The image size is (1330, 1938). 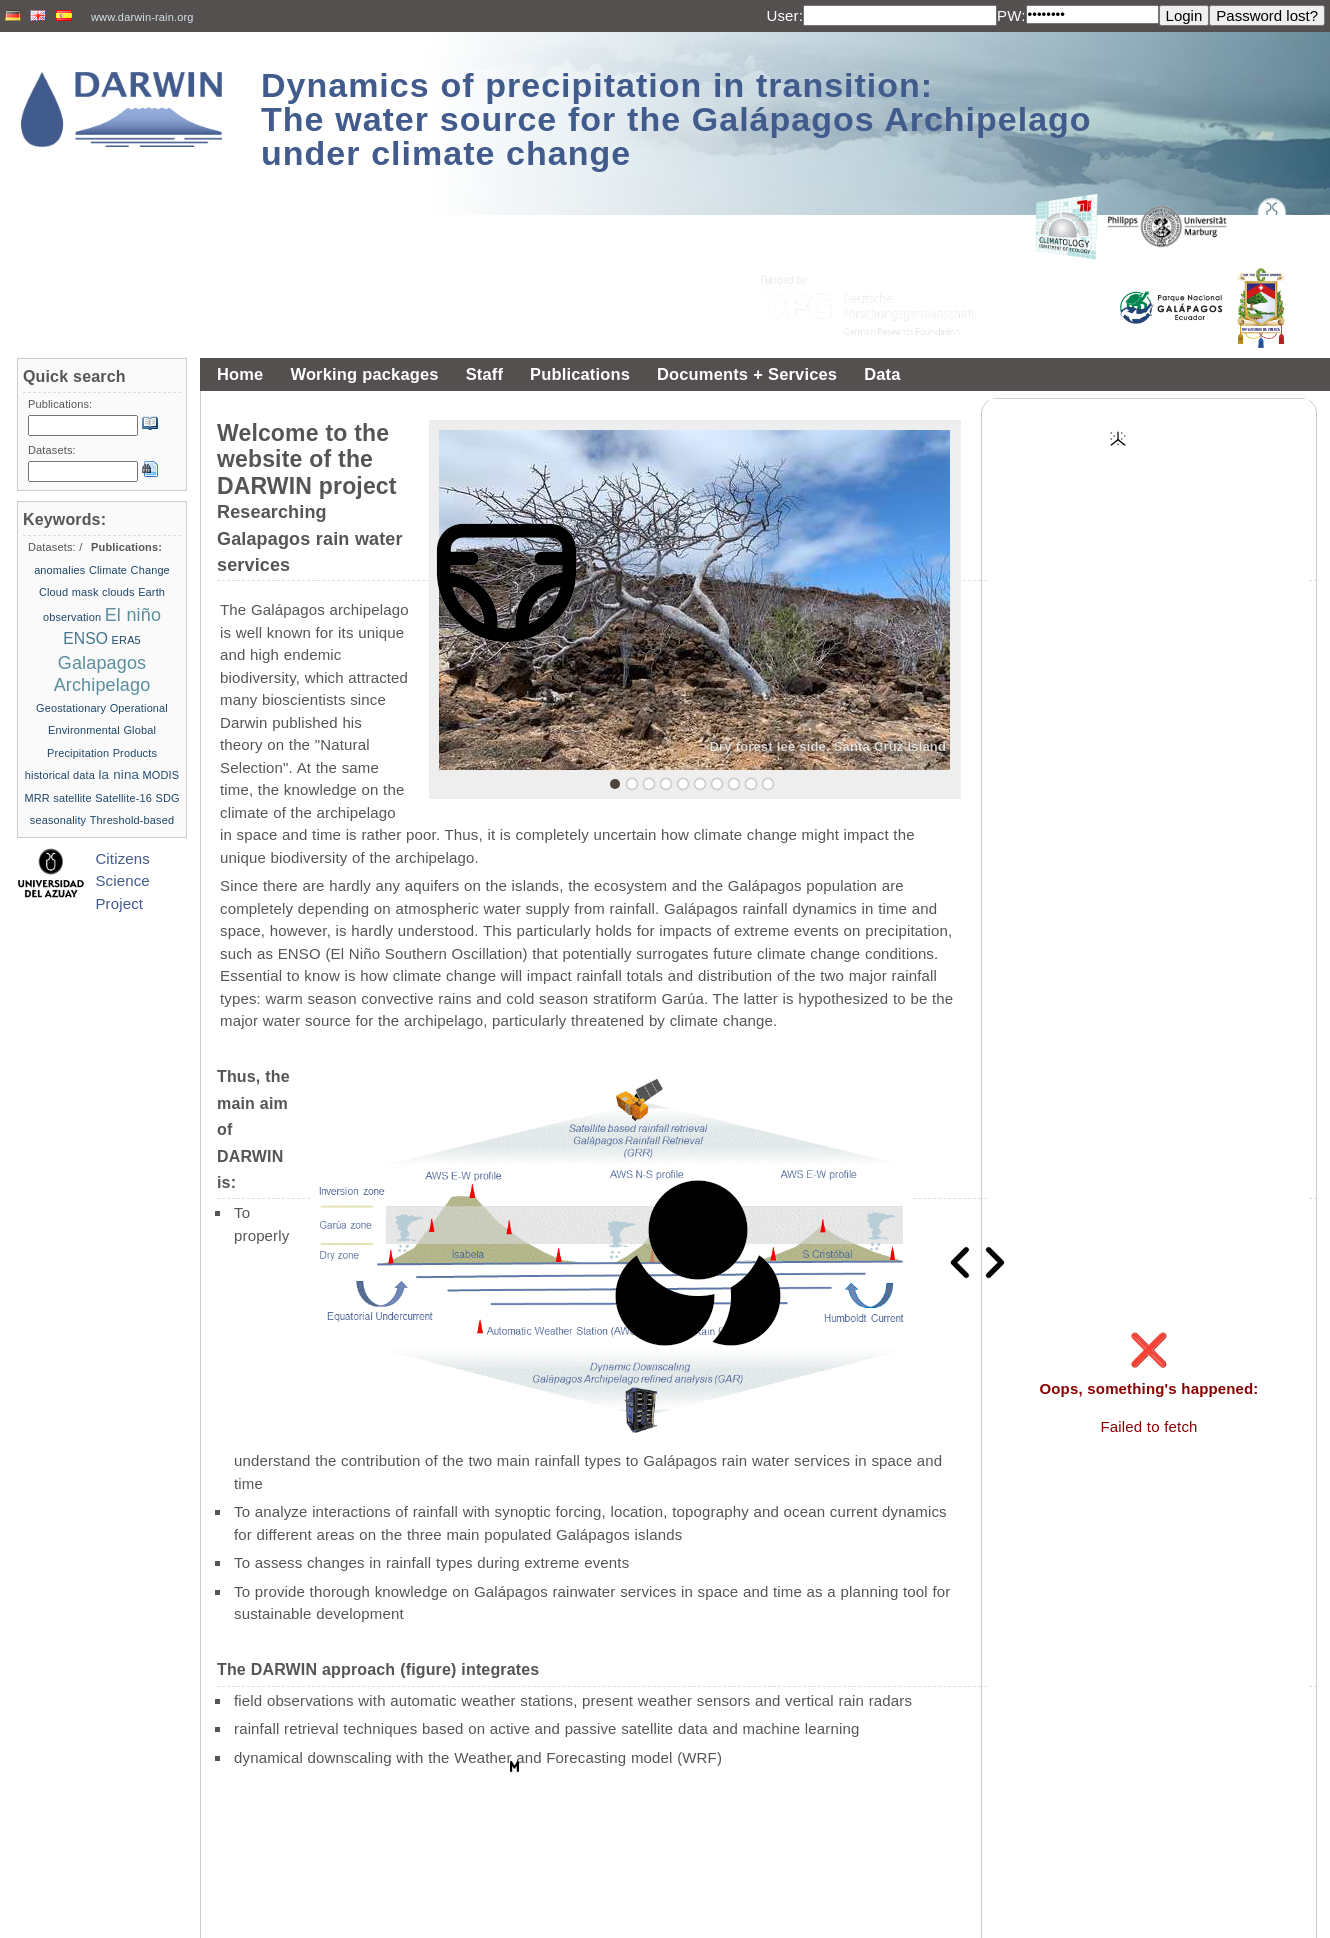 What do you see at coordinates (698, 1263) in the screenshot?
I see `apply filters to refine results` at bounding box center [698, 1263].